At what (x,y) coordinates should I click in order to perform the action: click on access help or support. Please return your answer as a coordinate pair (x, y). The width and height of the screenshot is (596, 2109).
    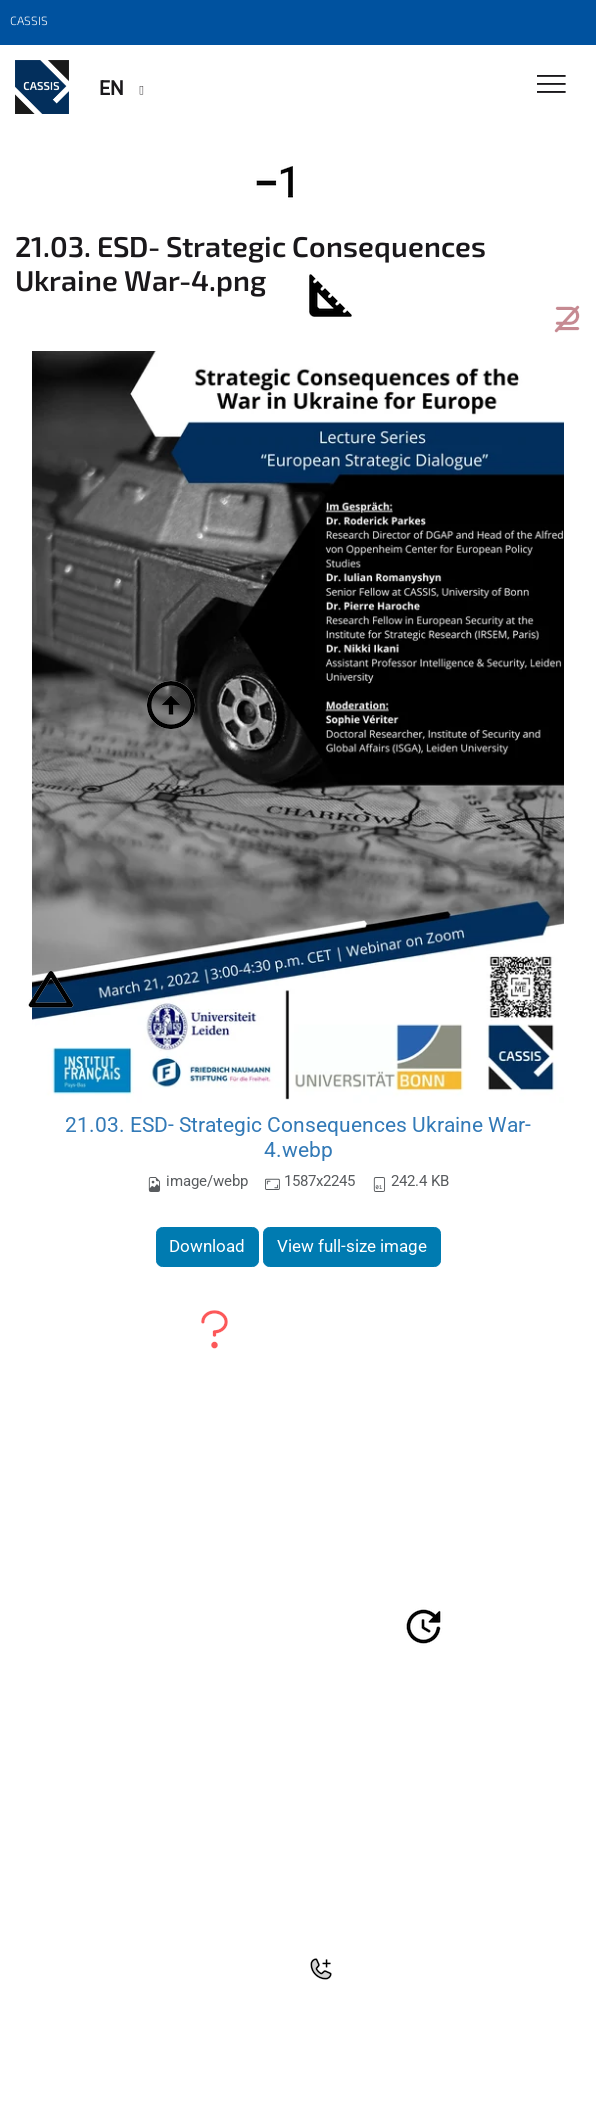
    Looking at the image, I should click on (214, 1328).